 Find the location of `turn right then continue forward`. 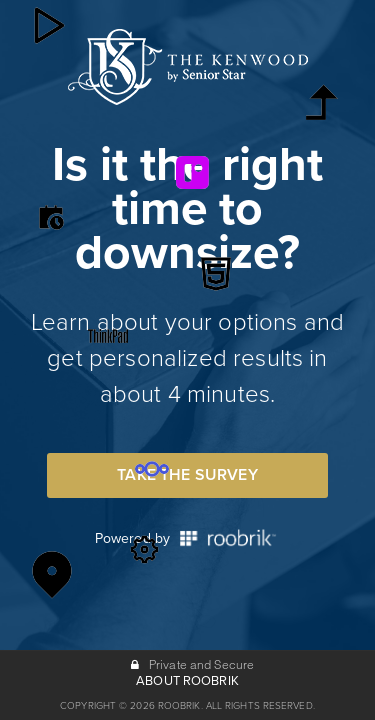

turn right then continue forward is located at coordinates (321, 104).